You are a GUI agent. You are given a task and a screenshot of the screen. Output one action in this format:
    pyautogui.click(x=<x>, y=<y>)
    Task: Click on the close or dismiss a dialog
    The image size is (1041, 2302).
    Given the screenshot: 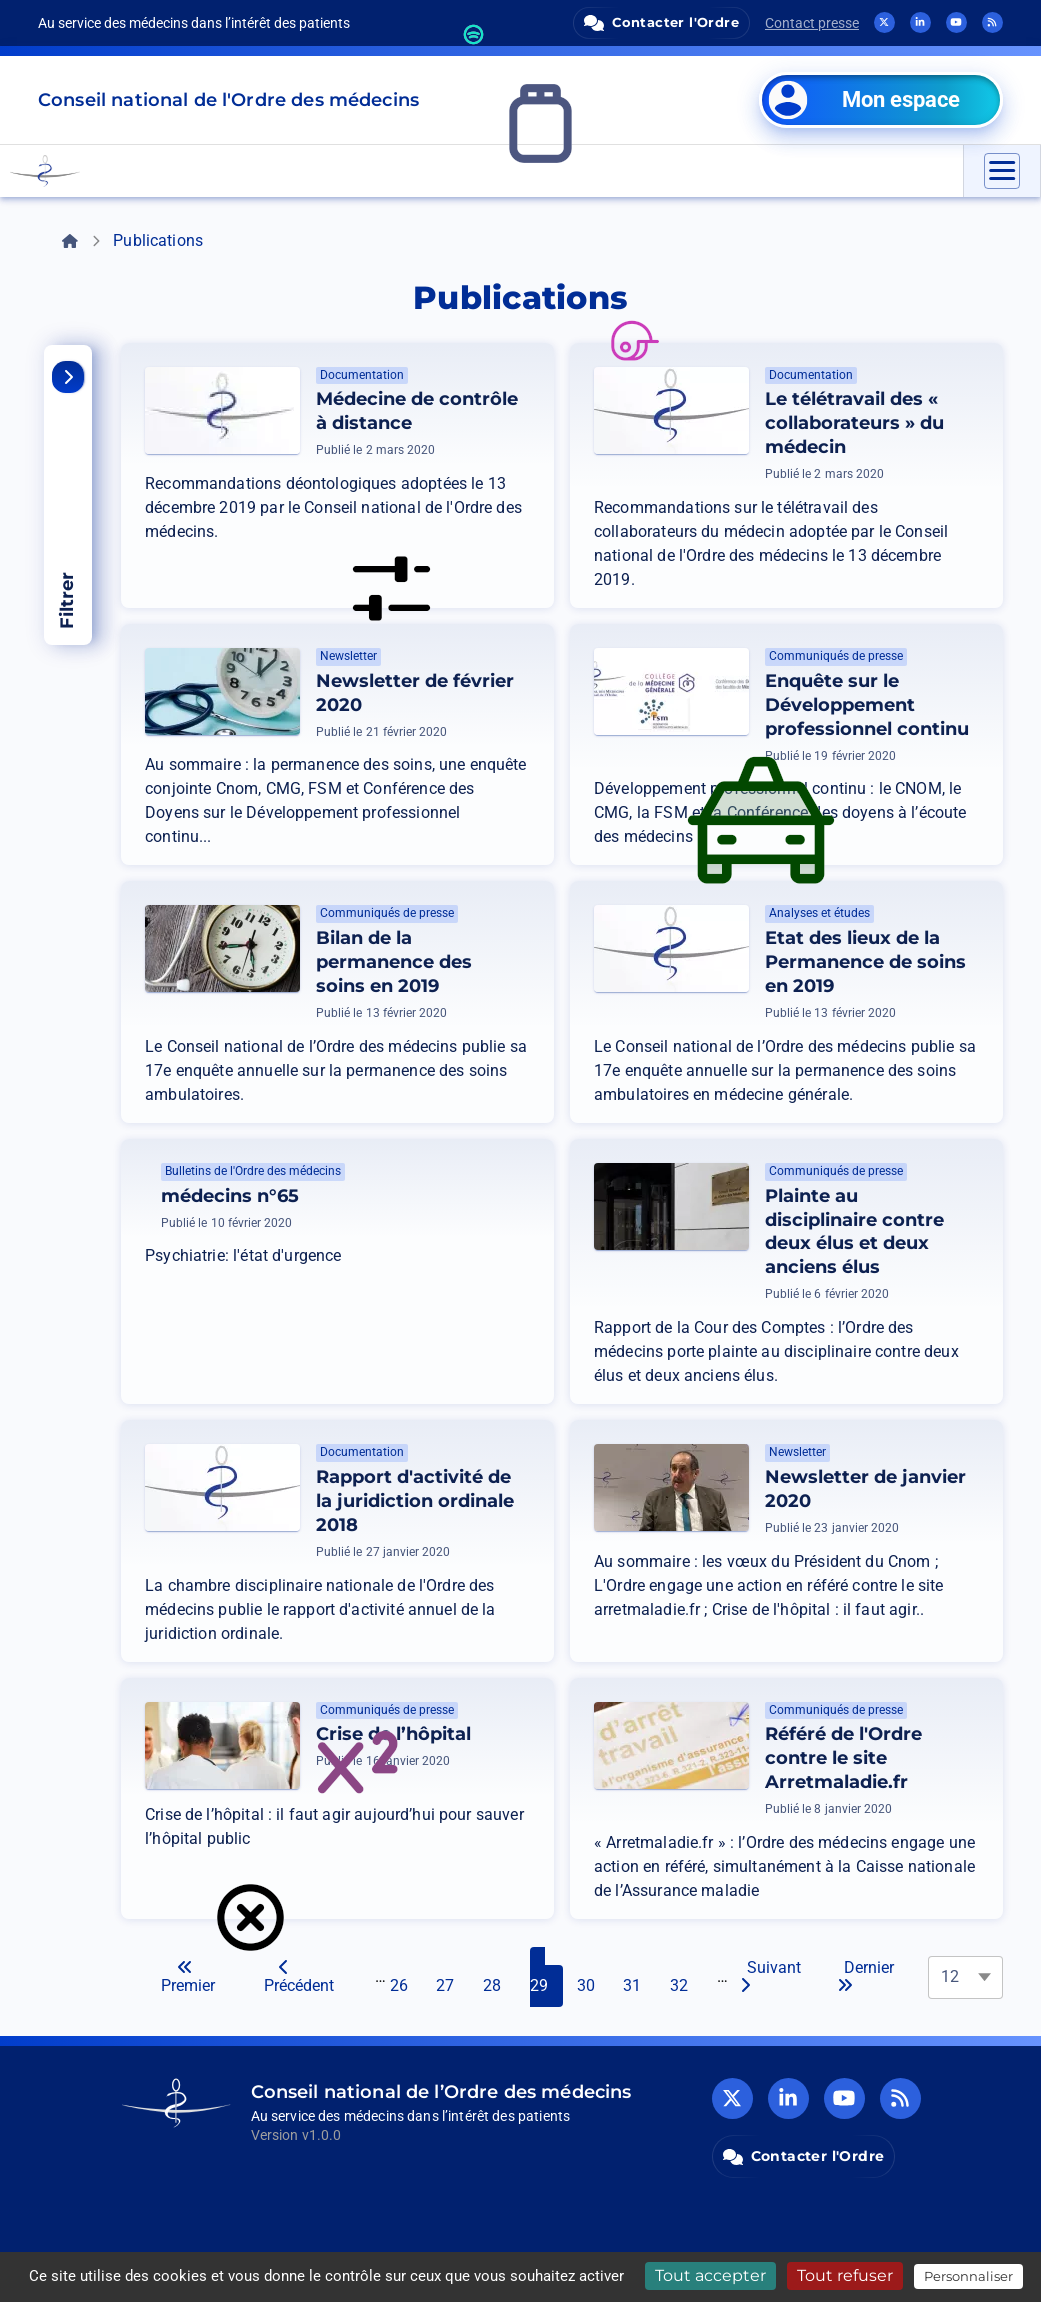 What is the action you would take?
    pyautogui.click(x=250, y=1917)
    